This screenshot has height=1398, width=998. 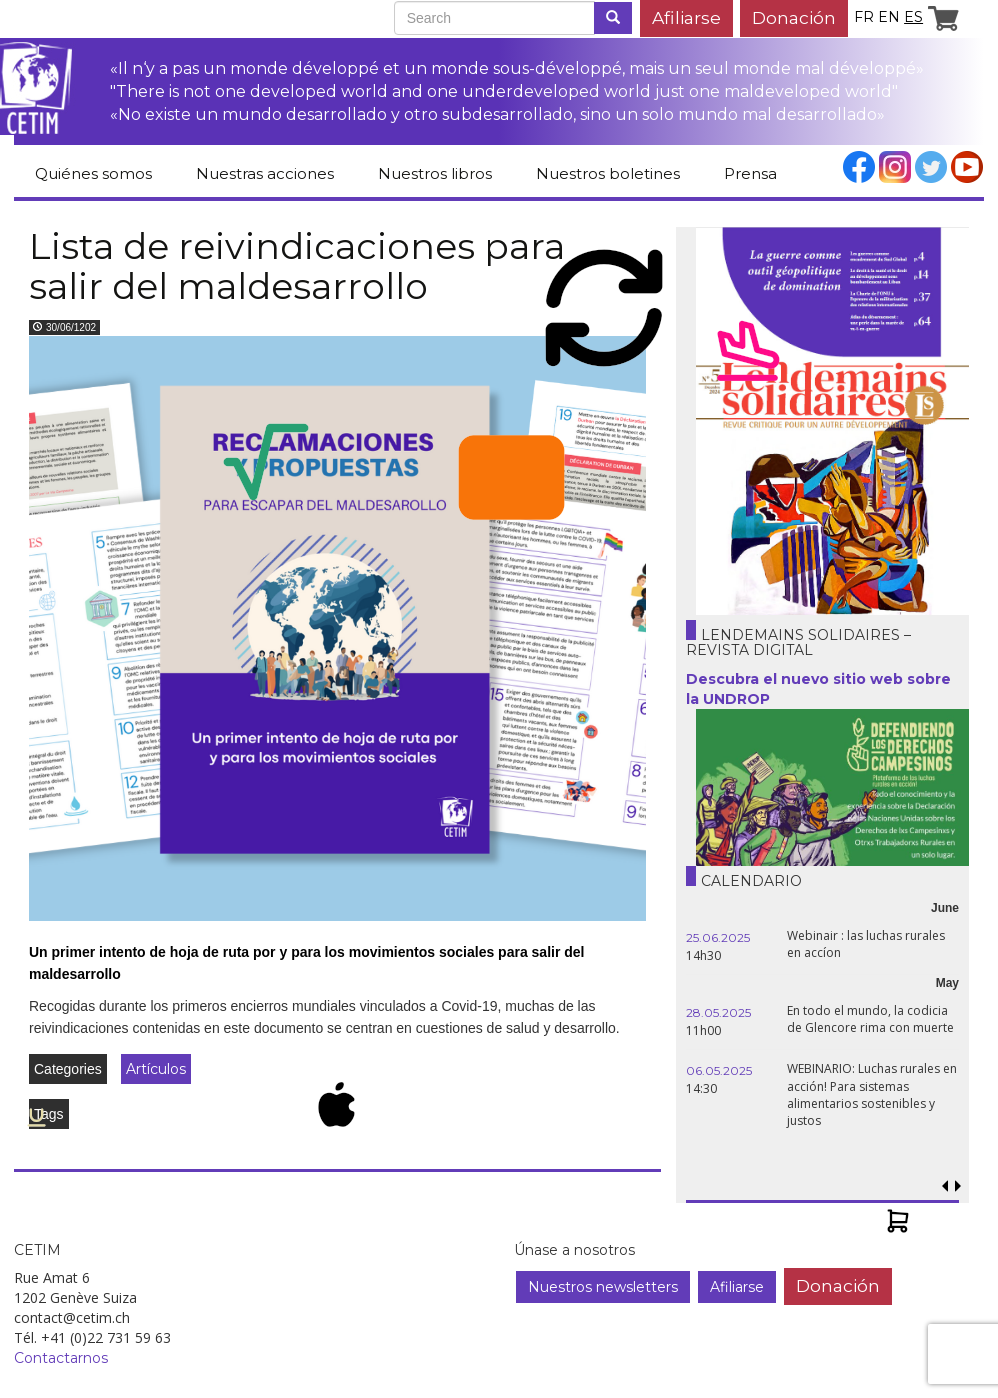 I want to click on a placeholder or container element, so click(x=511, y=477).